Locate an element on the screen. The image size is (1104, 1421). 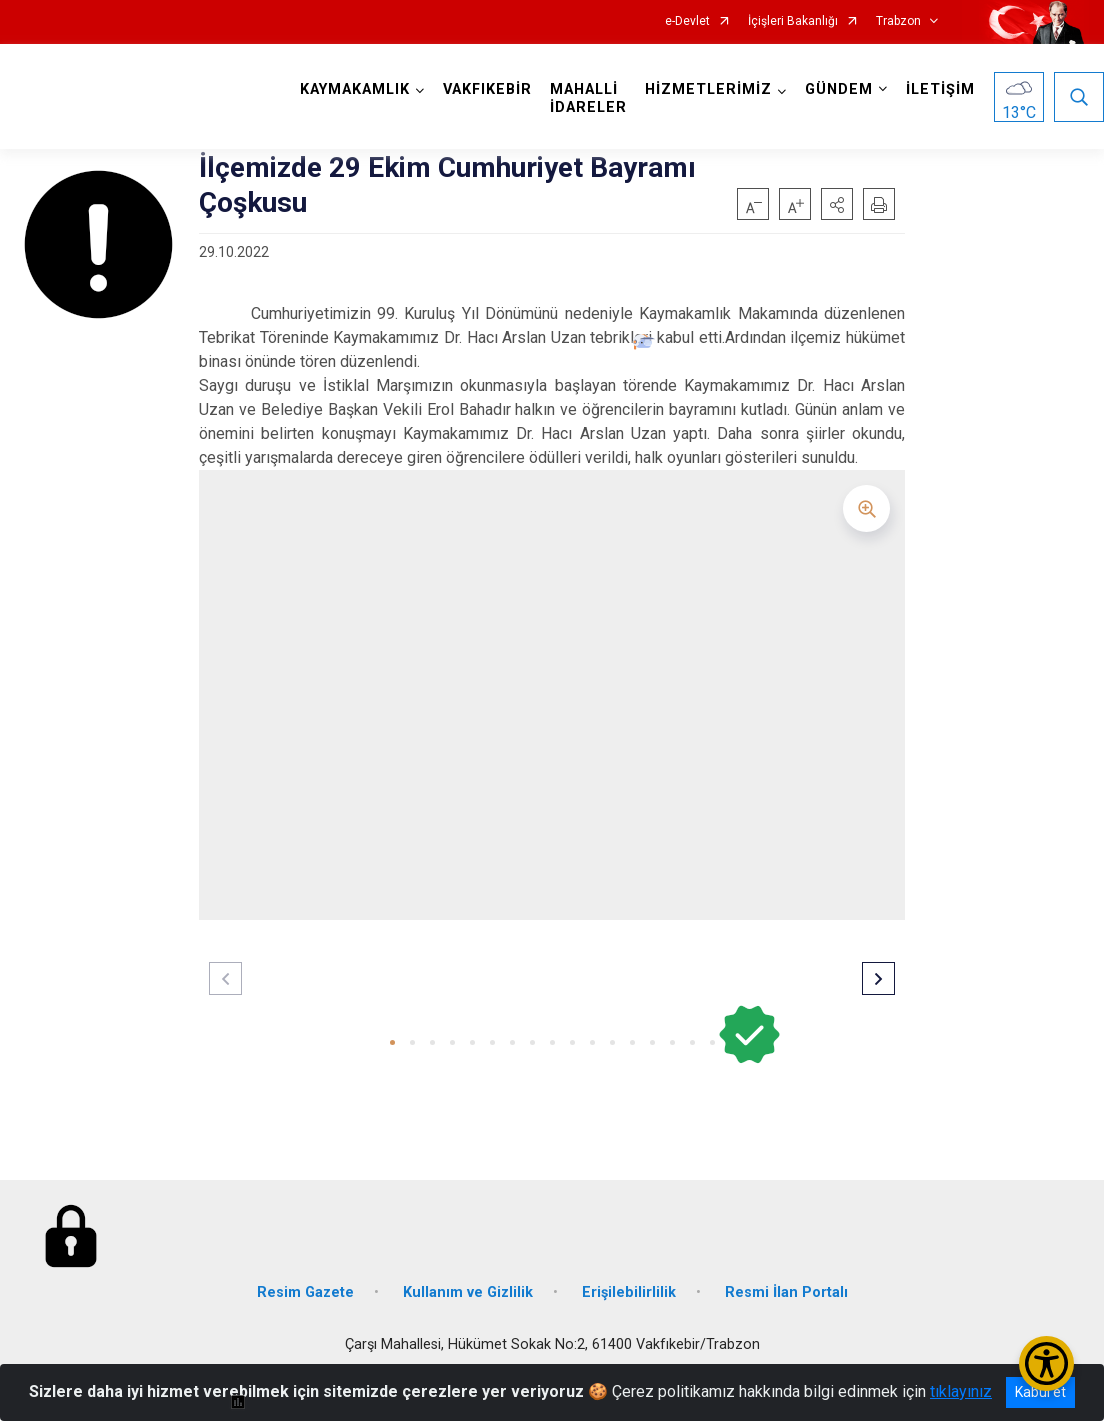
indicates a locked or private channel is located at coordinates (71, 1236).